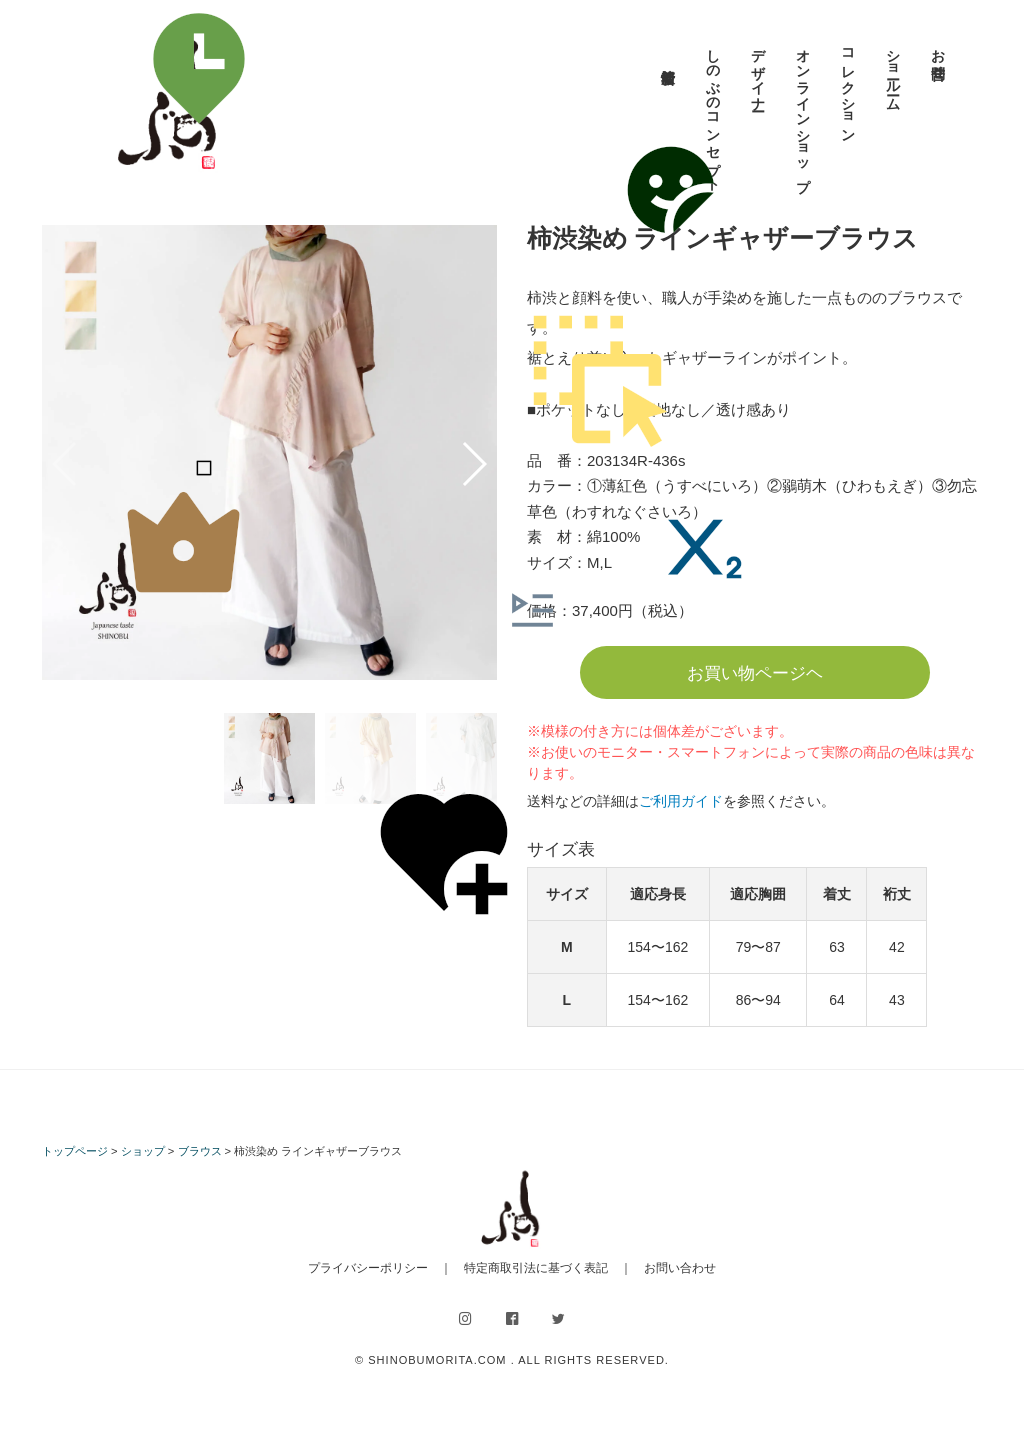 The height and width of the screenshot is (1439, 1024). What do you see at coordinates (671, 190) in the screenshot?
I see `add a sticker to your message` at bounding box center [671, 190].